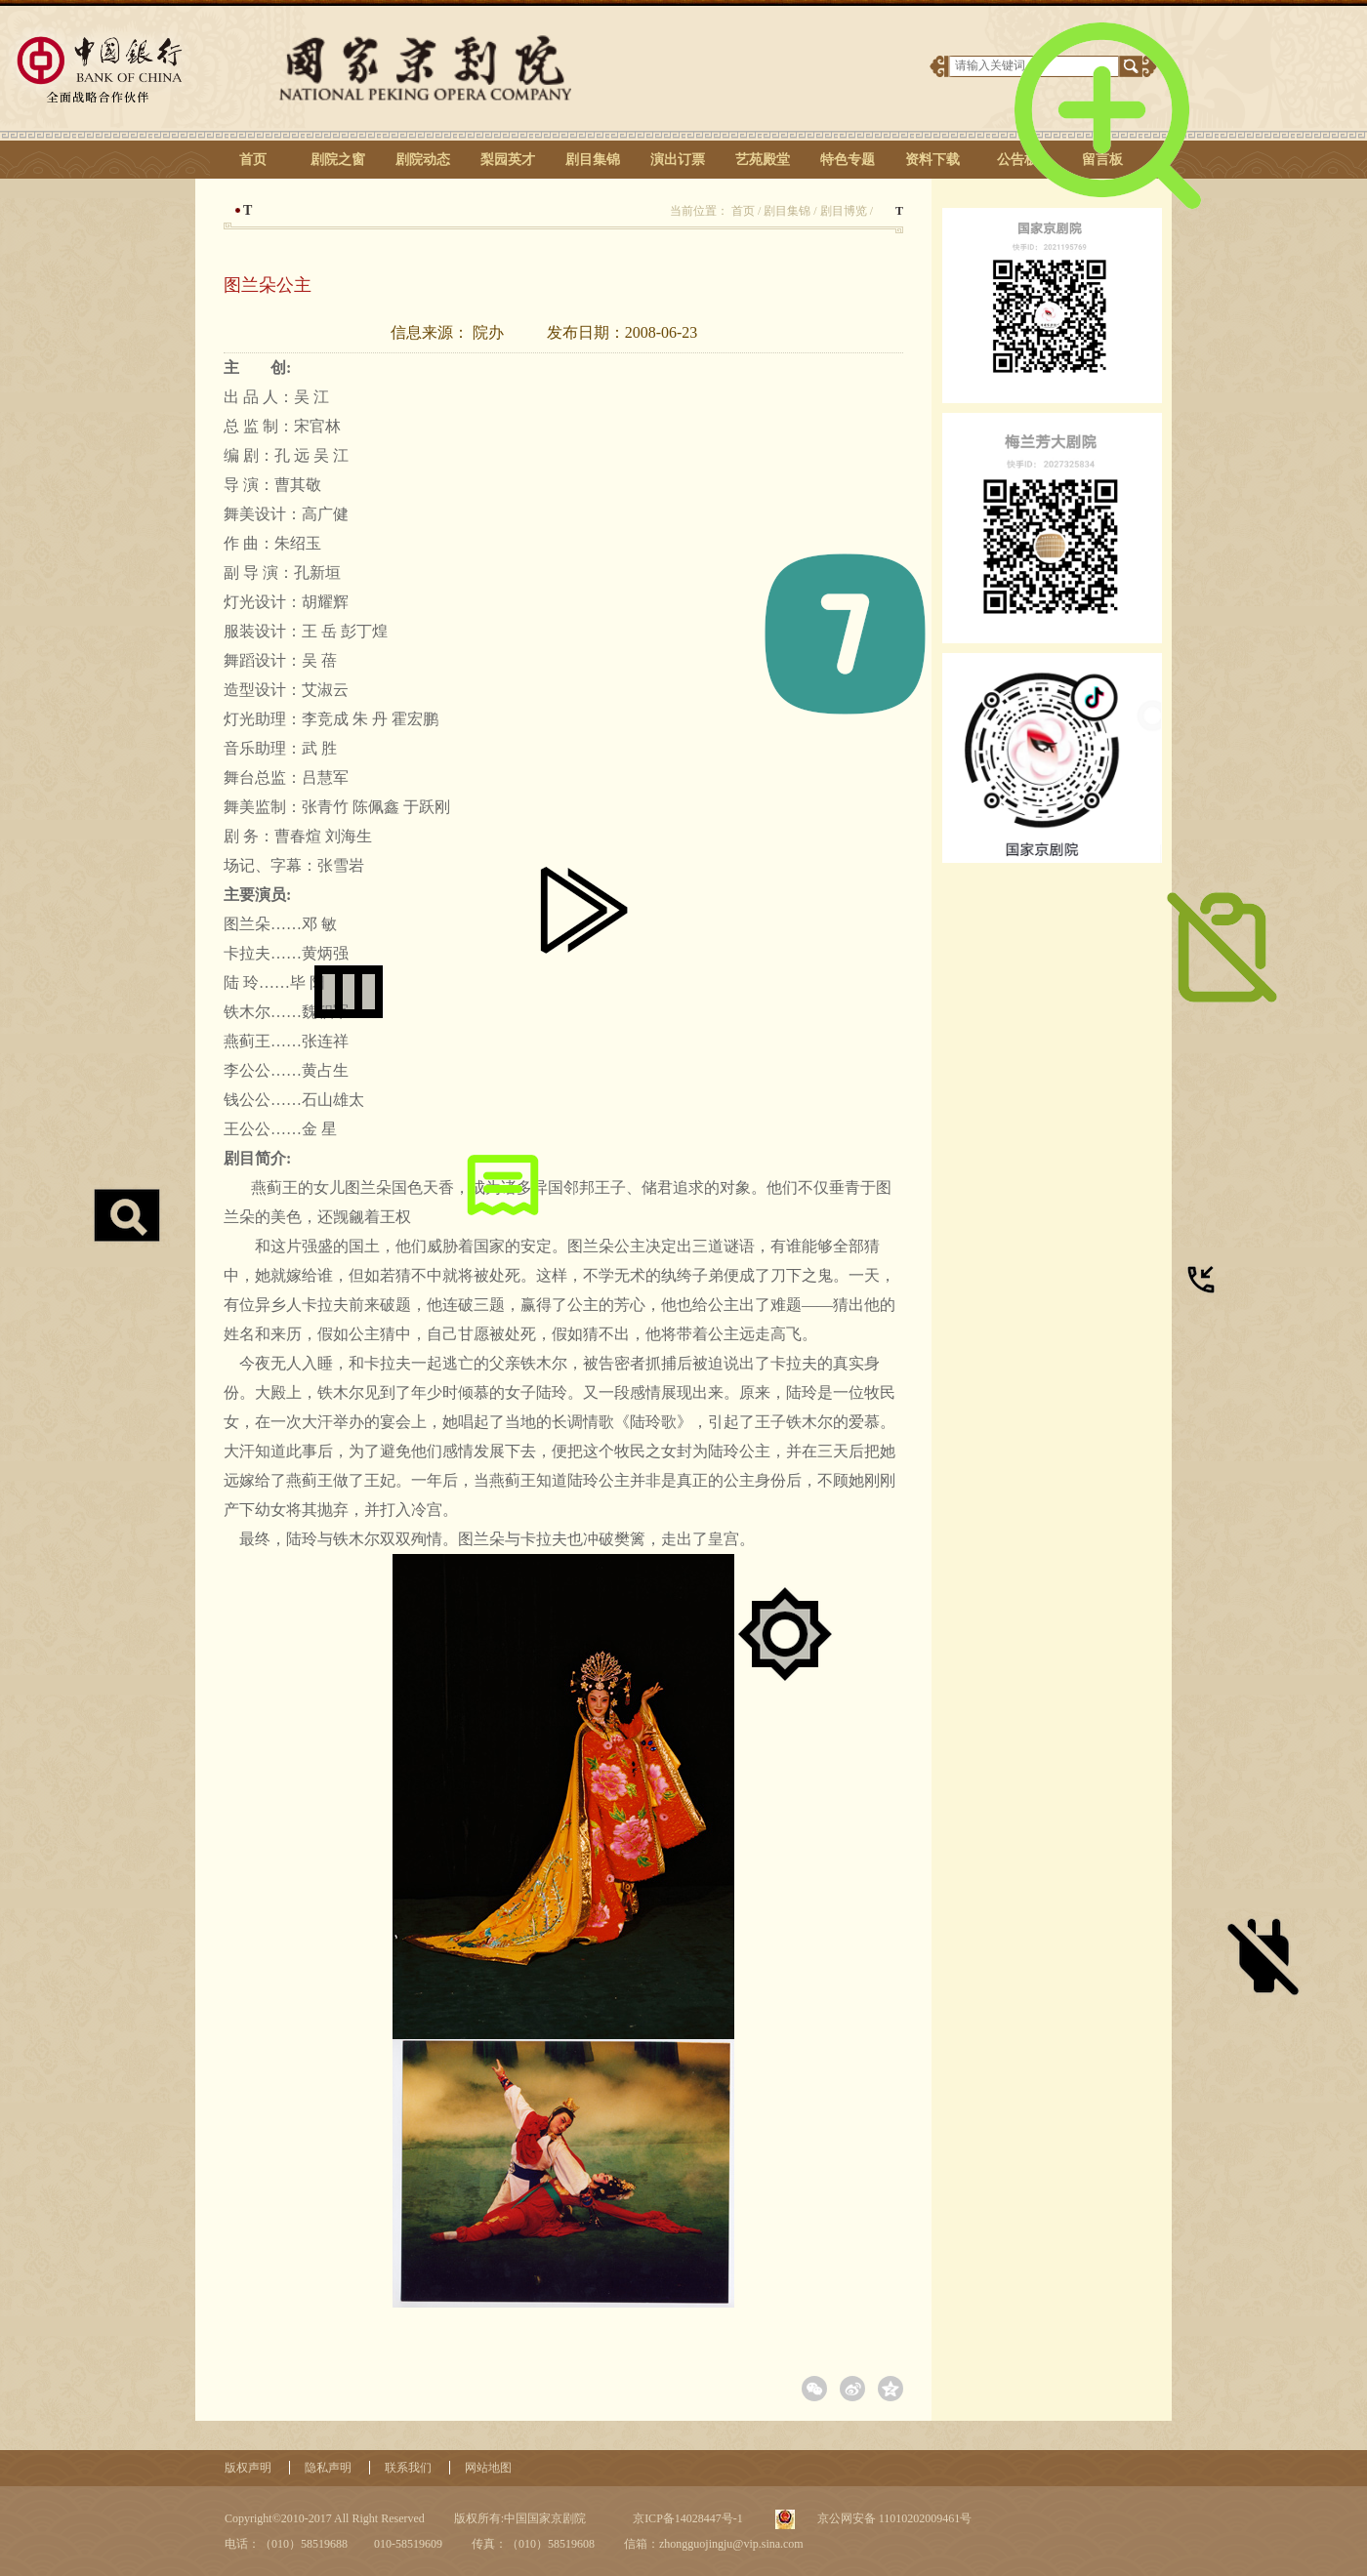 This screenshot has height=2576, width=1367. Describe the element at coordinates (785, 1634) in the screenshot. I see `adjust screen brightness settings` at that location.